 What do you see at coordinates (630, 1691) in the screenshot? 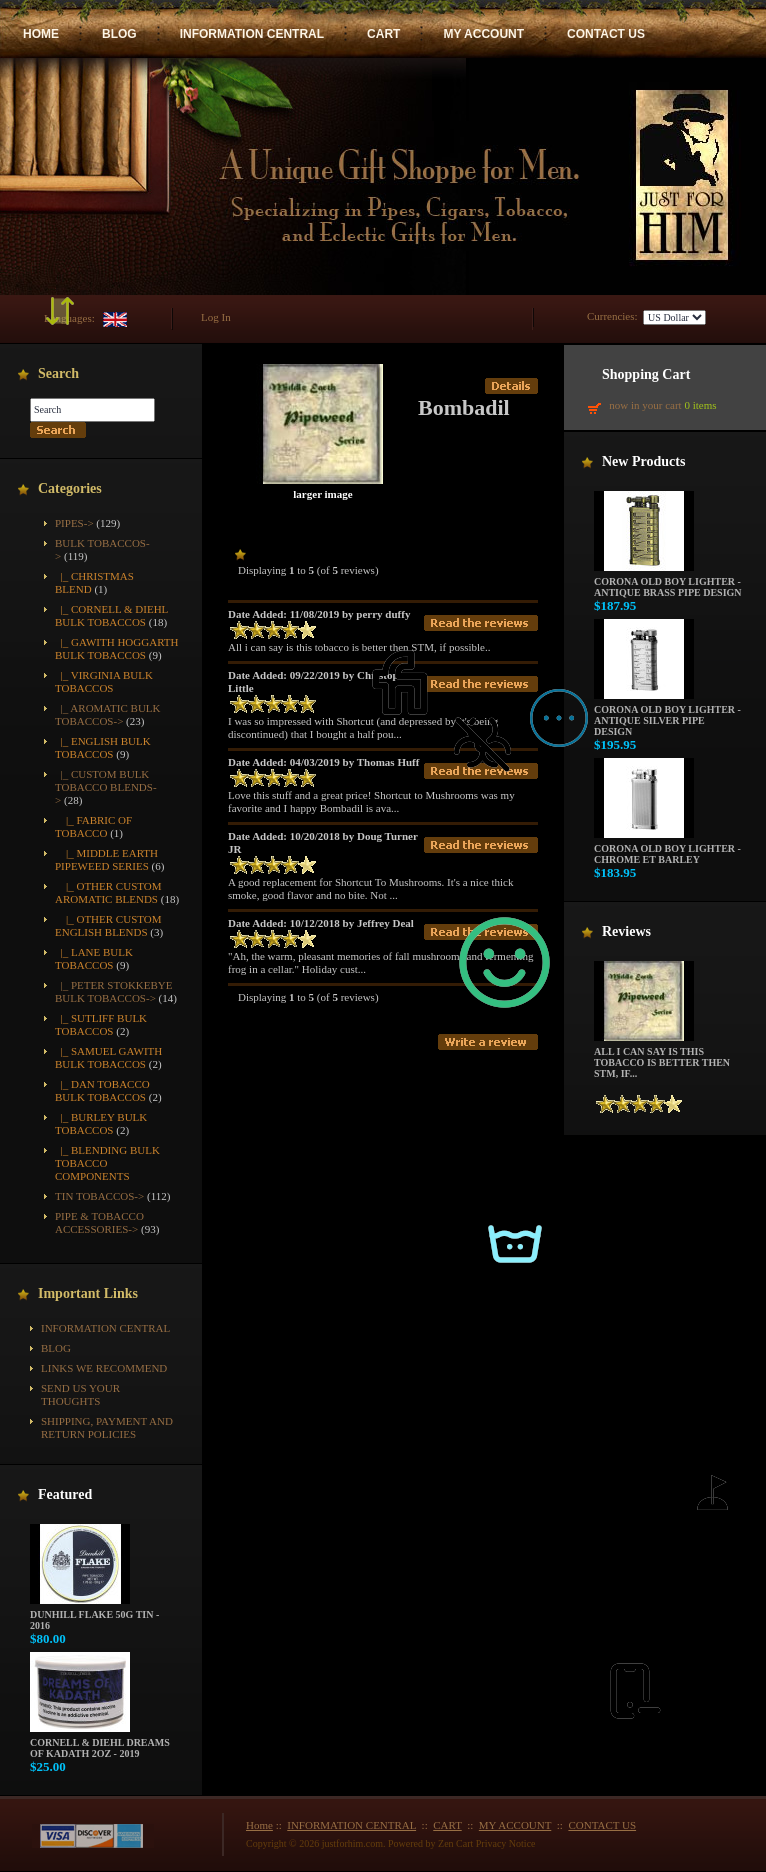
I see `remove a mobile device from your account` at bounding box center [630, 1691].